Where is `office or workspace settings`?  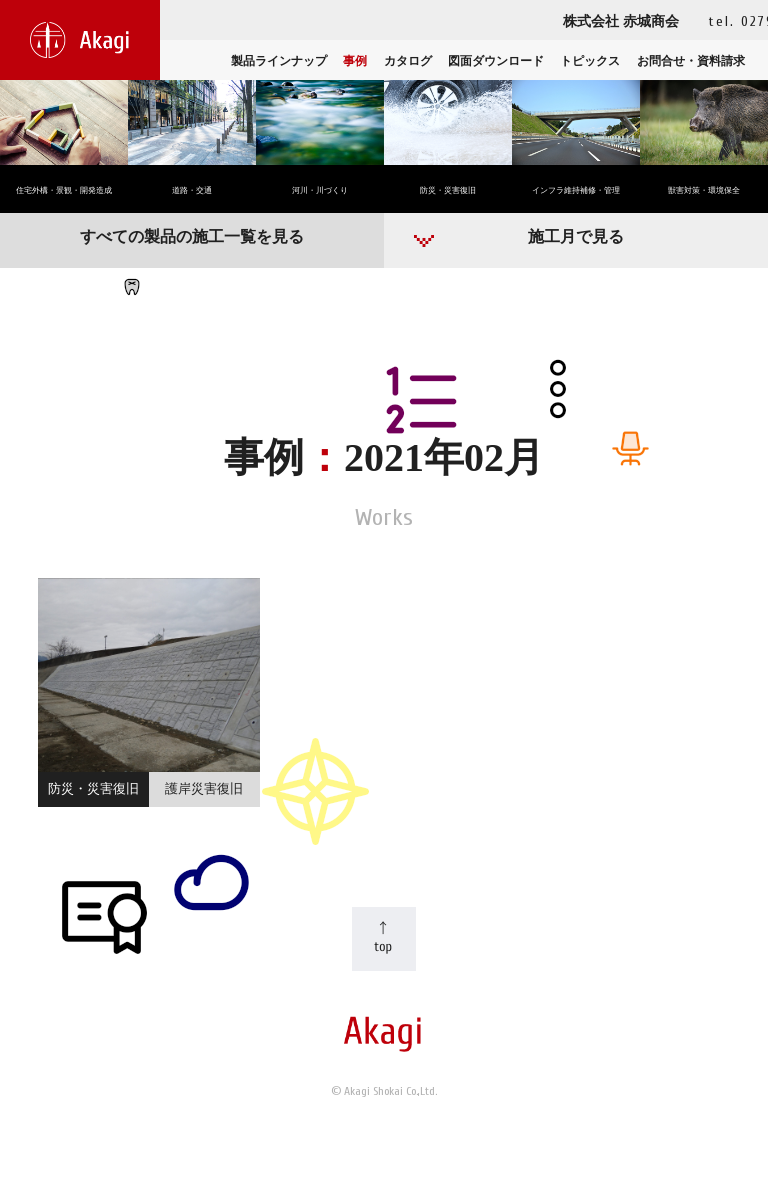
office or workspace settings is located at coordinates (630, 448).